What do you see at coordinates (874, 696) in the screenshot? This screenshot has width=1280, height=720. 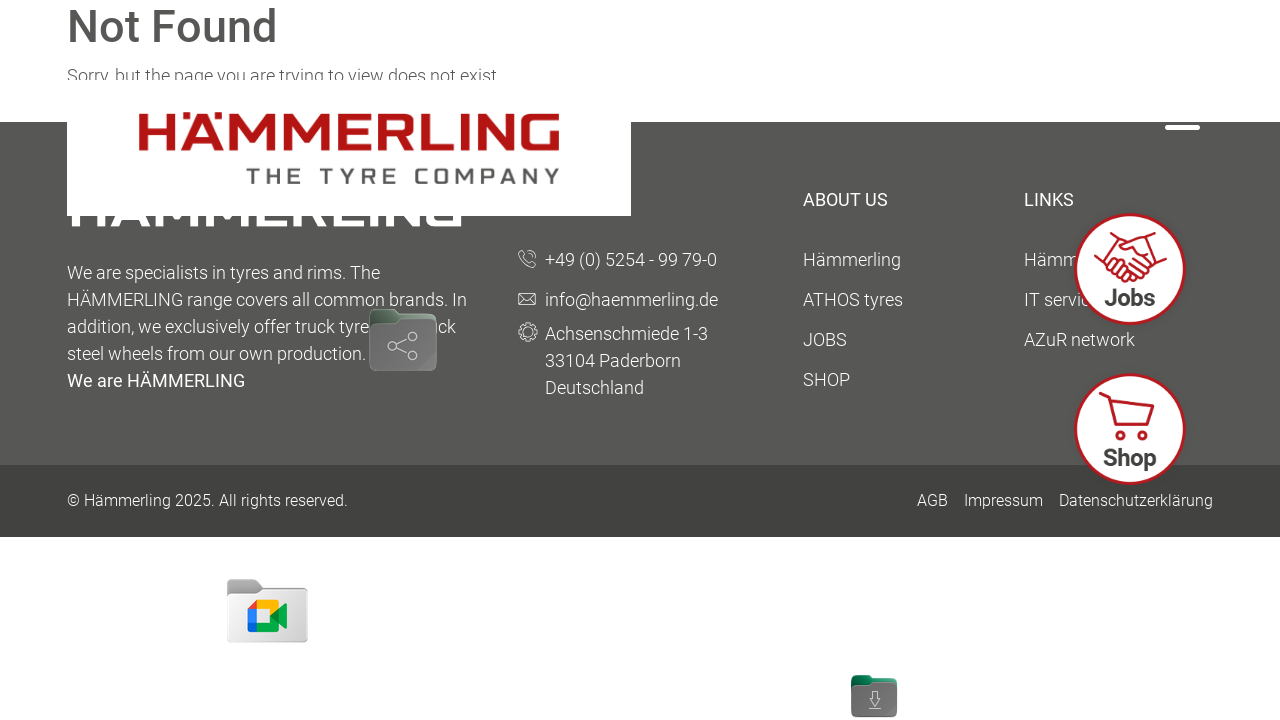 I see `open your downloads folder` at bounding box center [874, 696].